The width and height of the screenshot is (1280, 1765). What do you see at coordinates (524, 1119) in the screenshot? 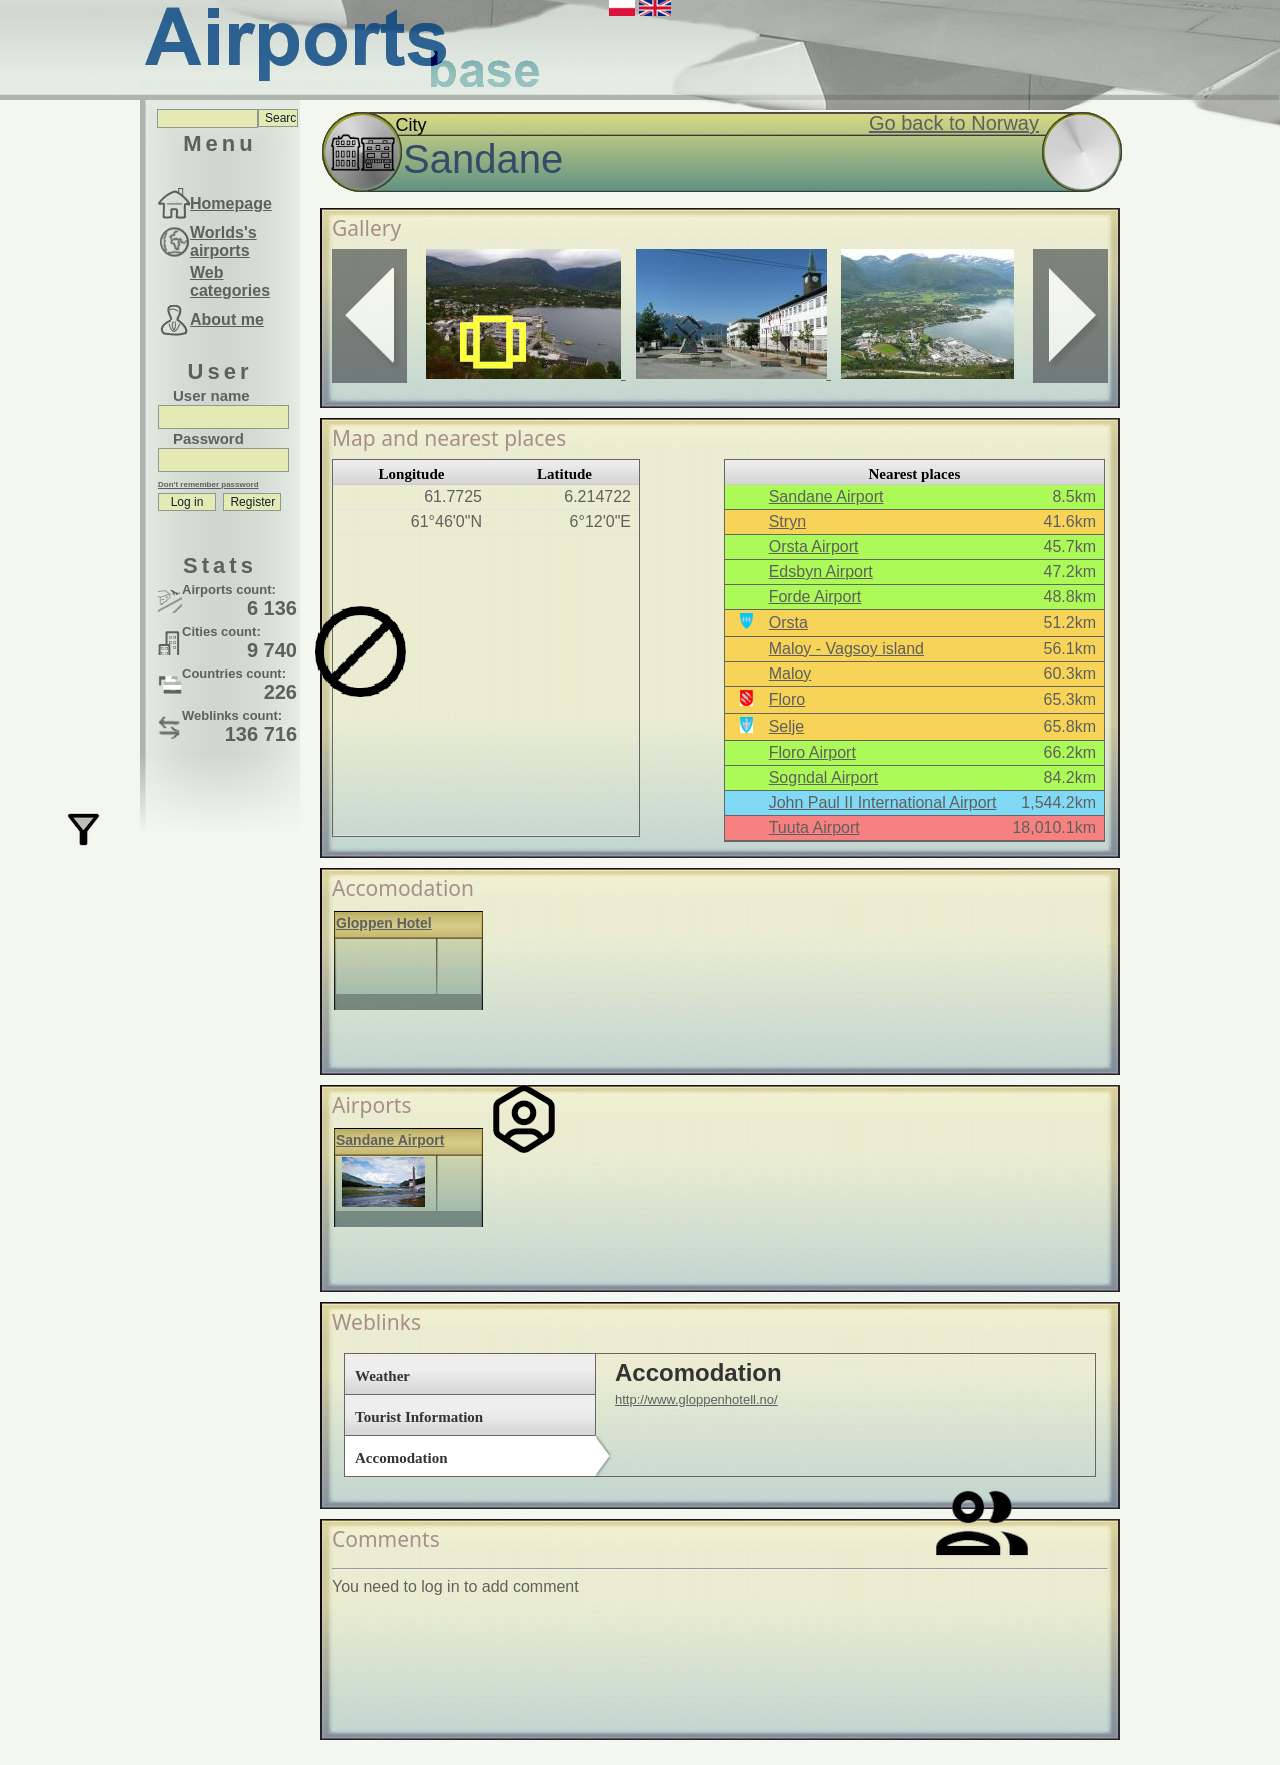
I see `view user profile` at bounding box center [524, 1119].